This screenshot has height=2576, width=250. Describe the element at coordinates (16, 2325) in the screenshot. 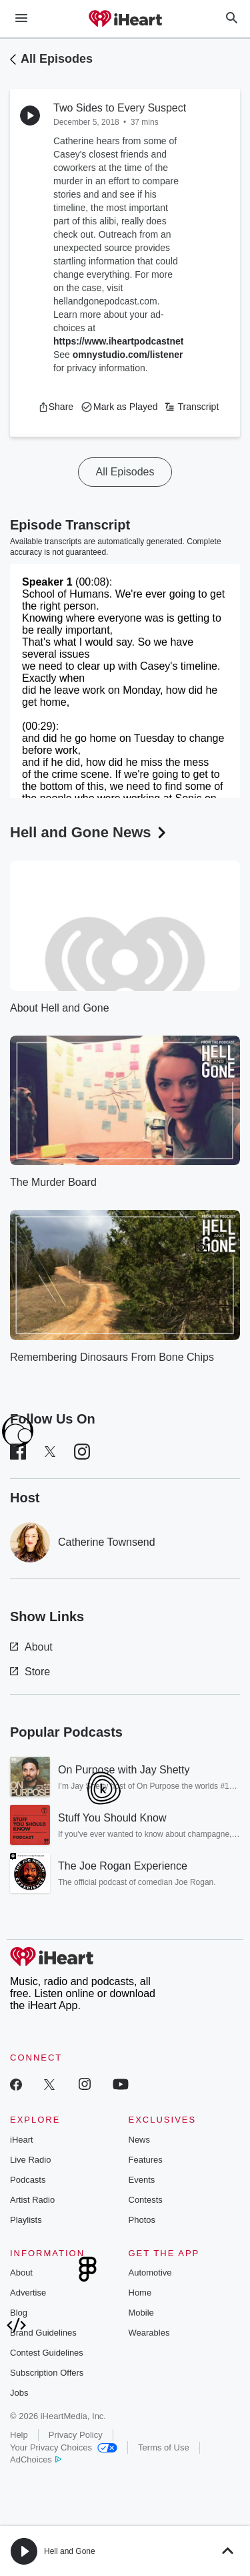

I see `view or edit source code` at that location.